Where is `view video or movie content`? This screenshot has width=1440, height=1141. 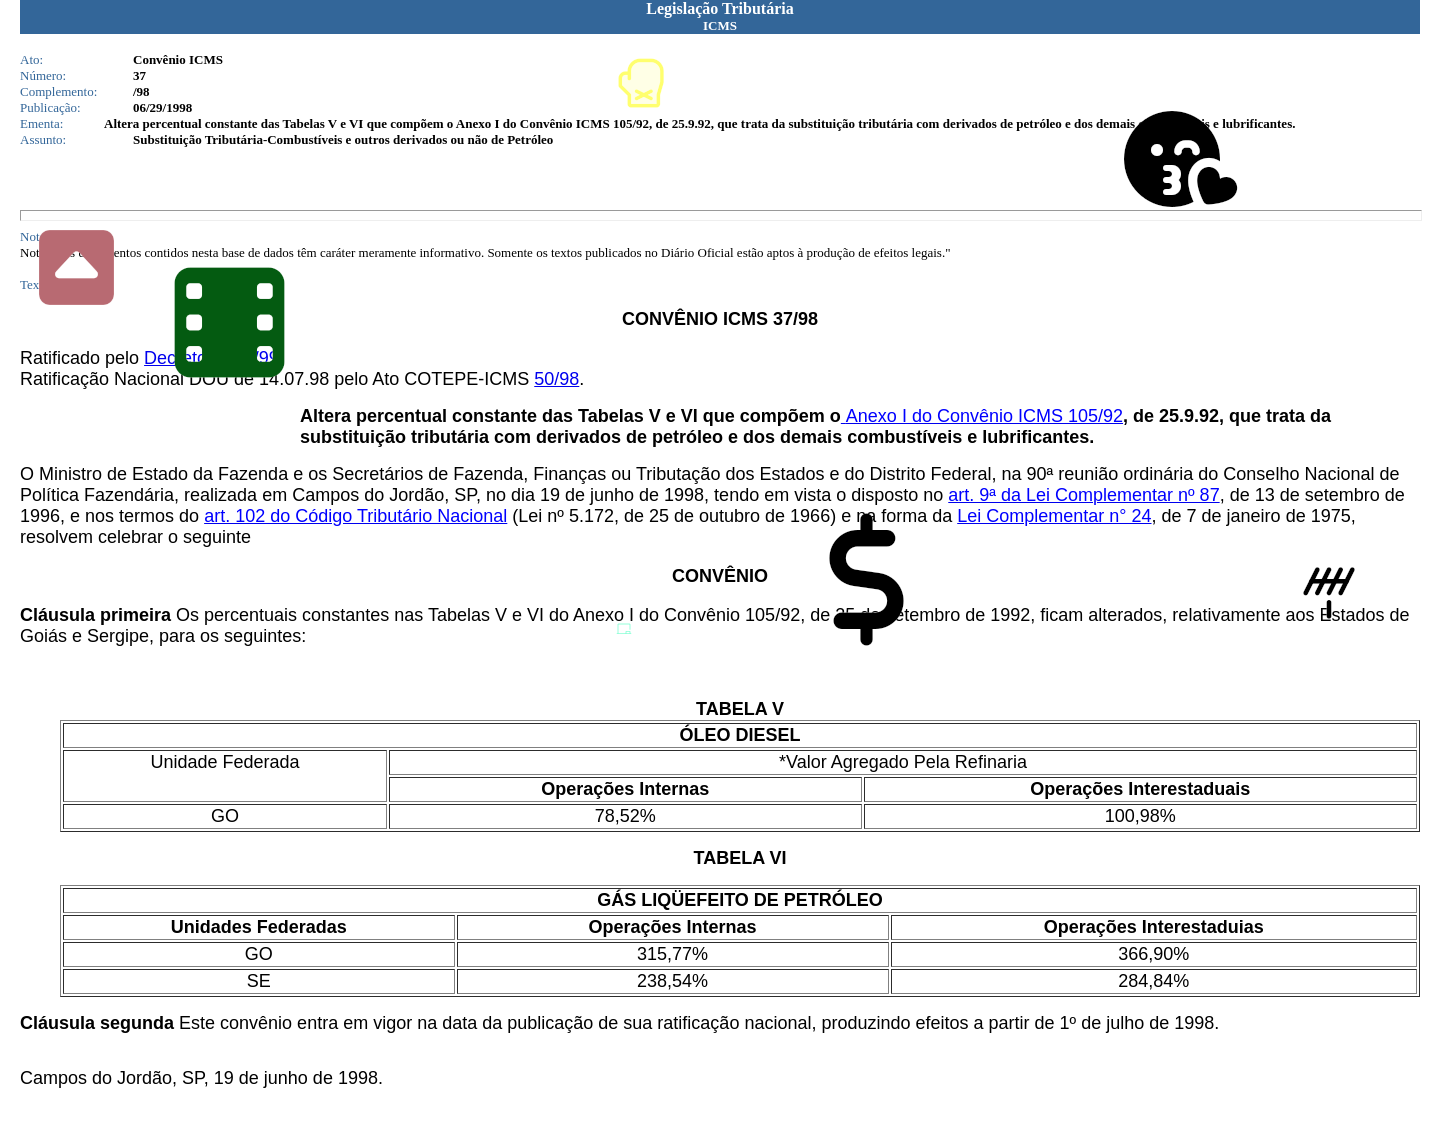 view video or movie content is located at coordinates (229, 322).